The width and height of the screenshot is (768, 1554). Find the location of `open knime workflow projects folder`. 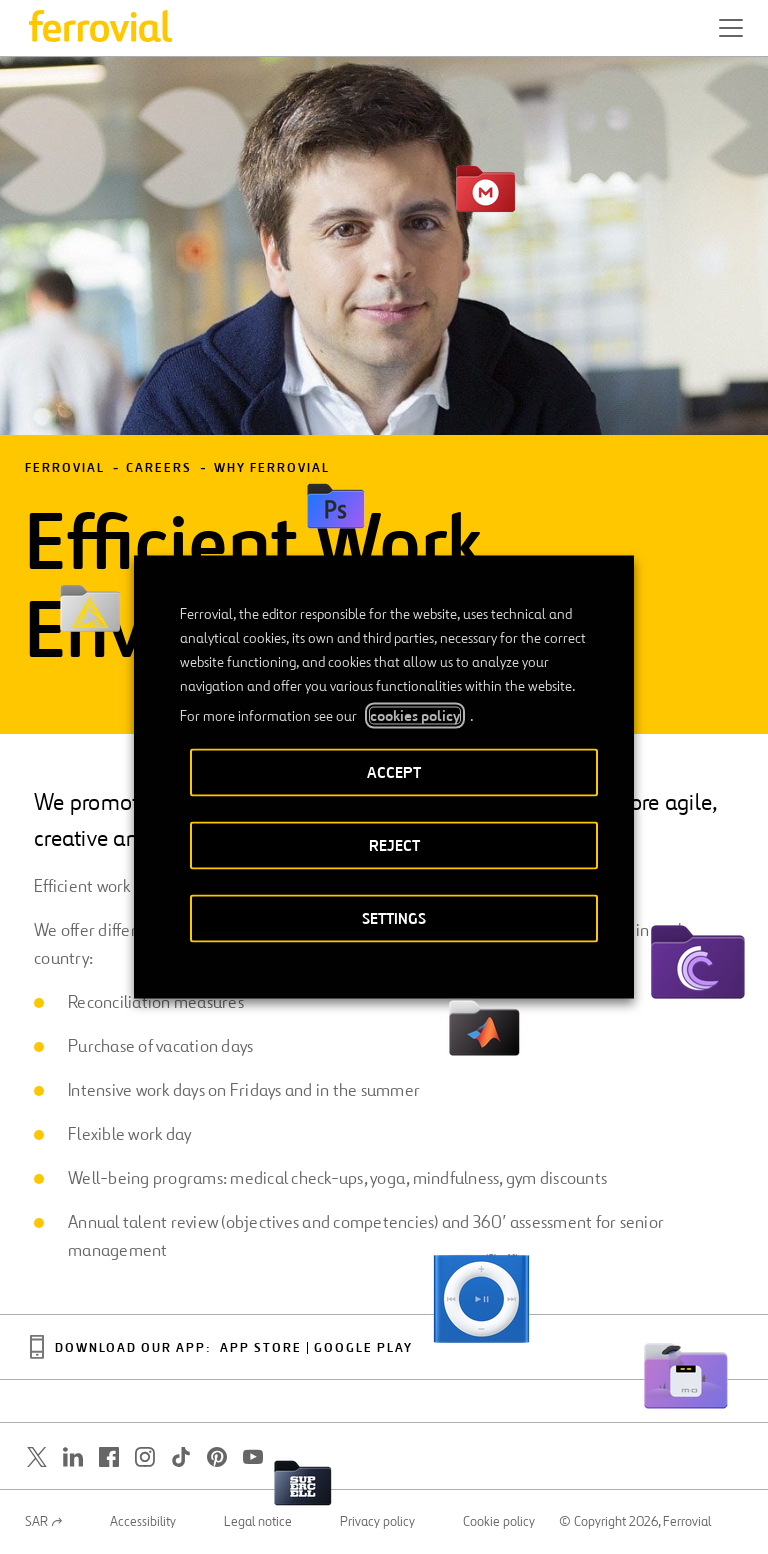

open knime workflow projects folder is located at coordinates (90, 610).